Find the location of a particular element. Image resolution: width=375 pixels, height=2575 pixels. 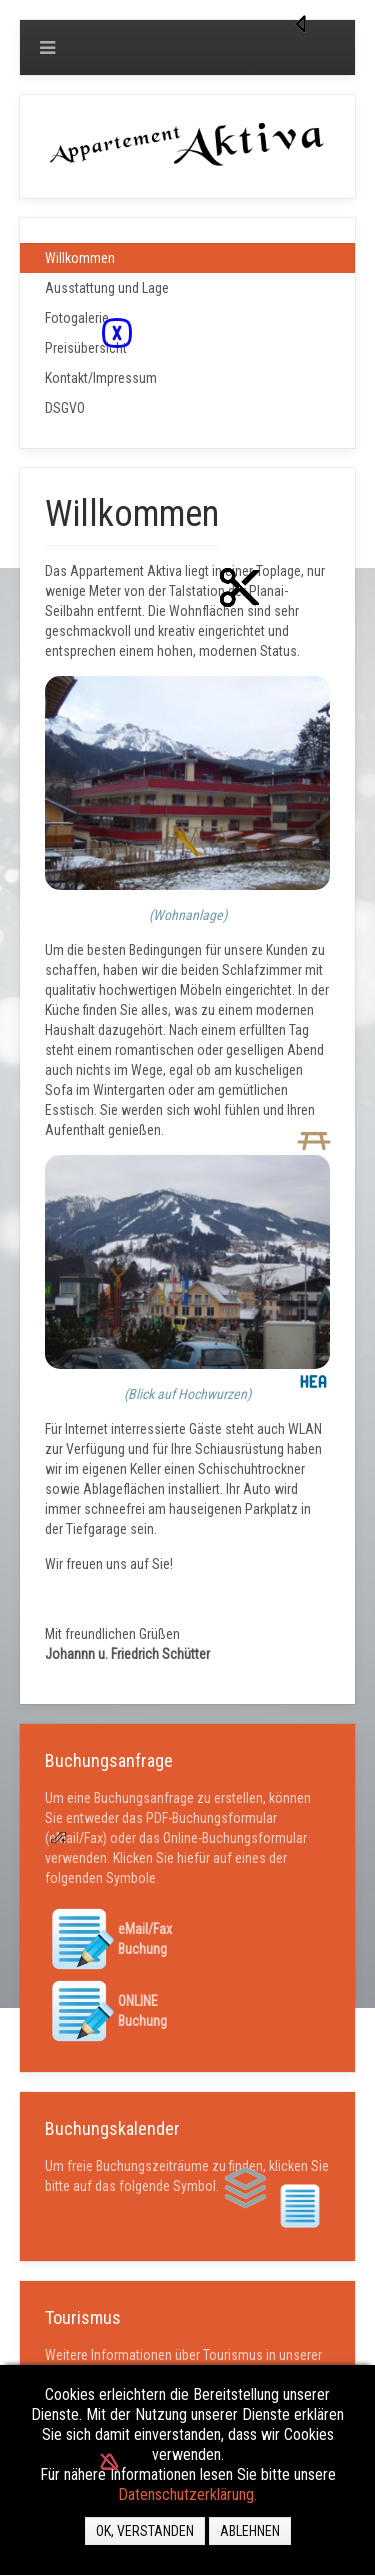

go back to the previous screen is located at coordinates (302, 24).